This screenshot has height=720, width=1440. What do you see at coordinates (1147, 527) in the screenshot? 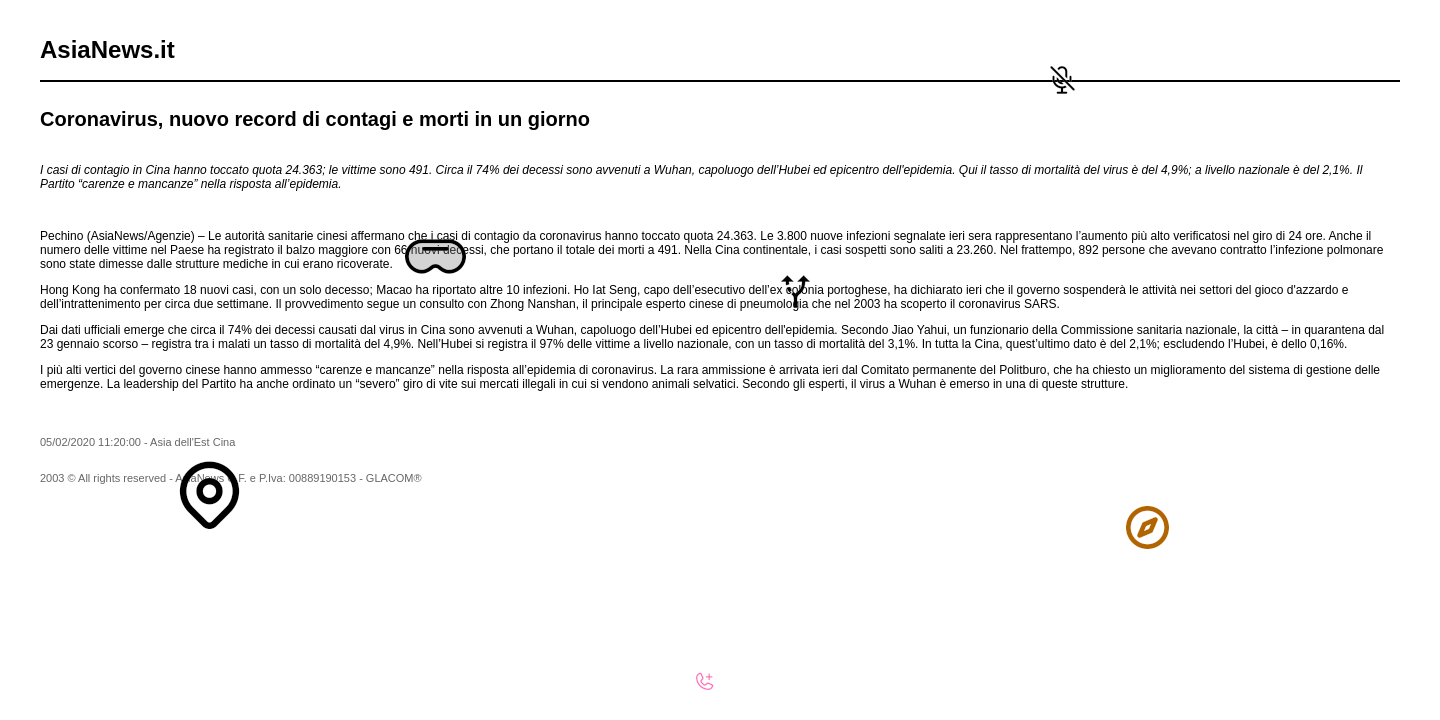
I see `open navigation or directions` at bounding box center [1147, 527].